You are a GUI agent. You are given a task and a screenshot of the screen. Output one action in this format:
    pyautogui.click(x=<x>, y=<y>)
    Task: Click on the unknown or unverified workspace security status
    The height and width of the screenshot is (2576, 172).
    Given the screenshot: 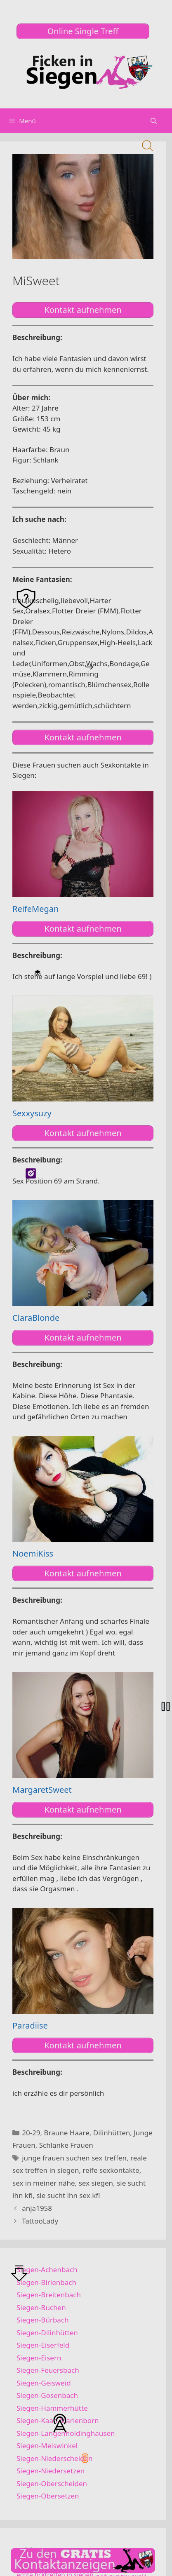 What is the action you would take?
    pyautogui.click(x=26, y=599)
    